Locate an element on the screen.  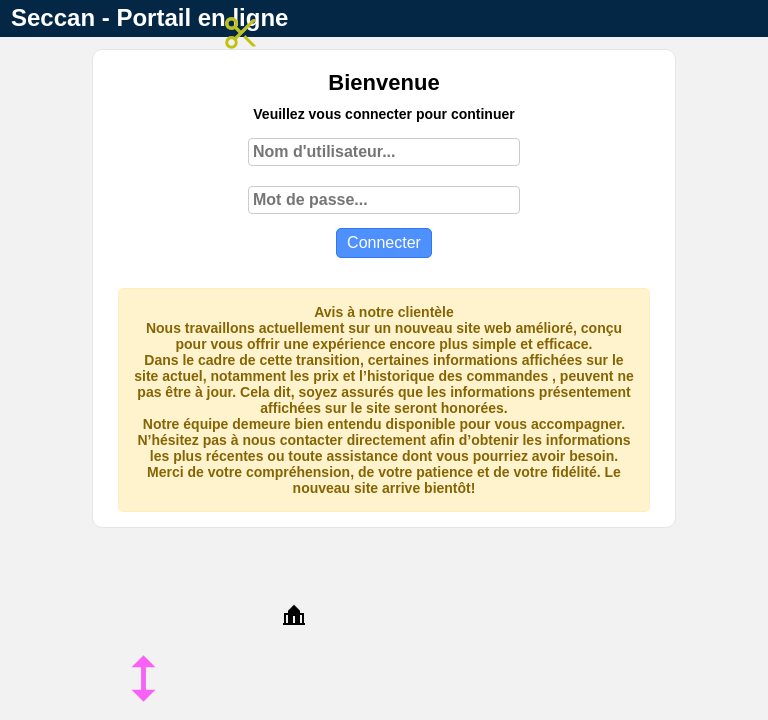
expand content vertically is located at coordinates (143, 678).